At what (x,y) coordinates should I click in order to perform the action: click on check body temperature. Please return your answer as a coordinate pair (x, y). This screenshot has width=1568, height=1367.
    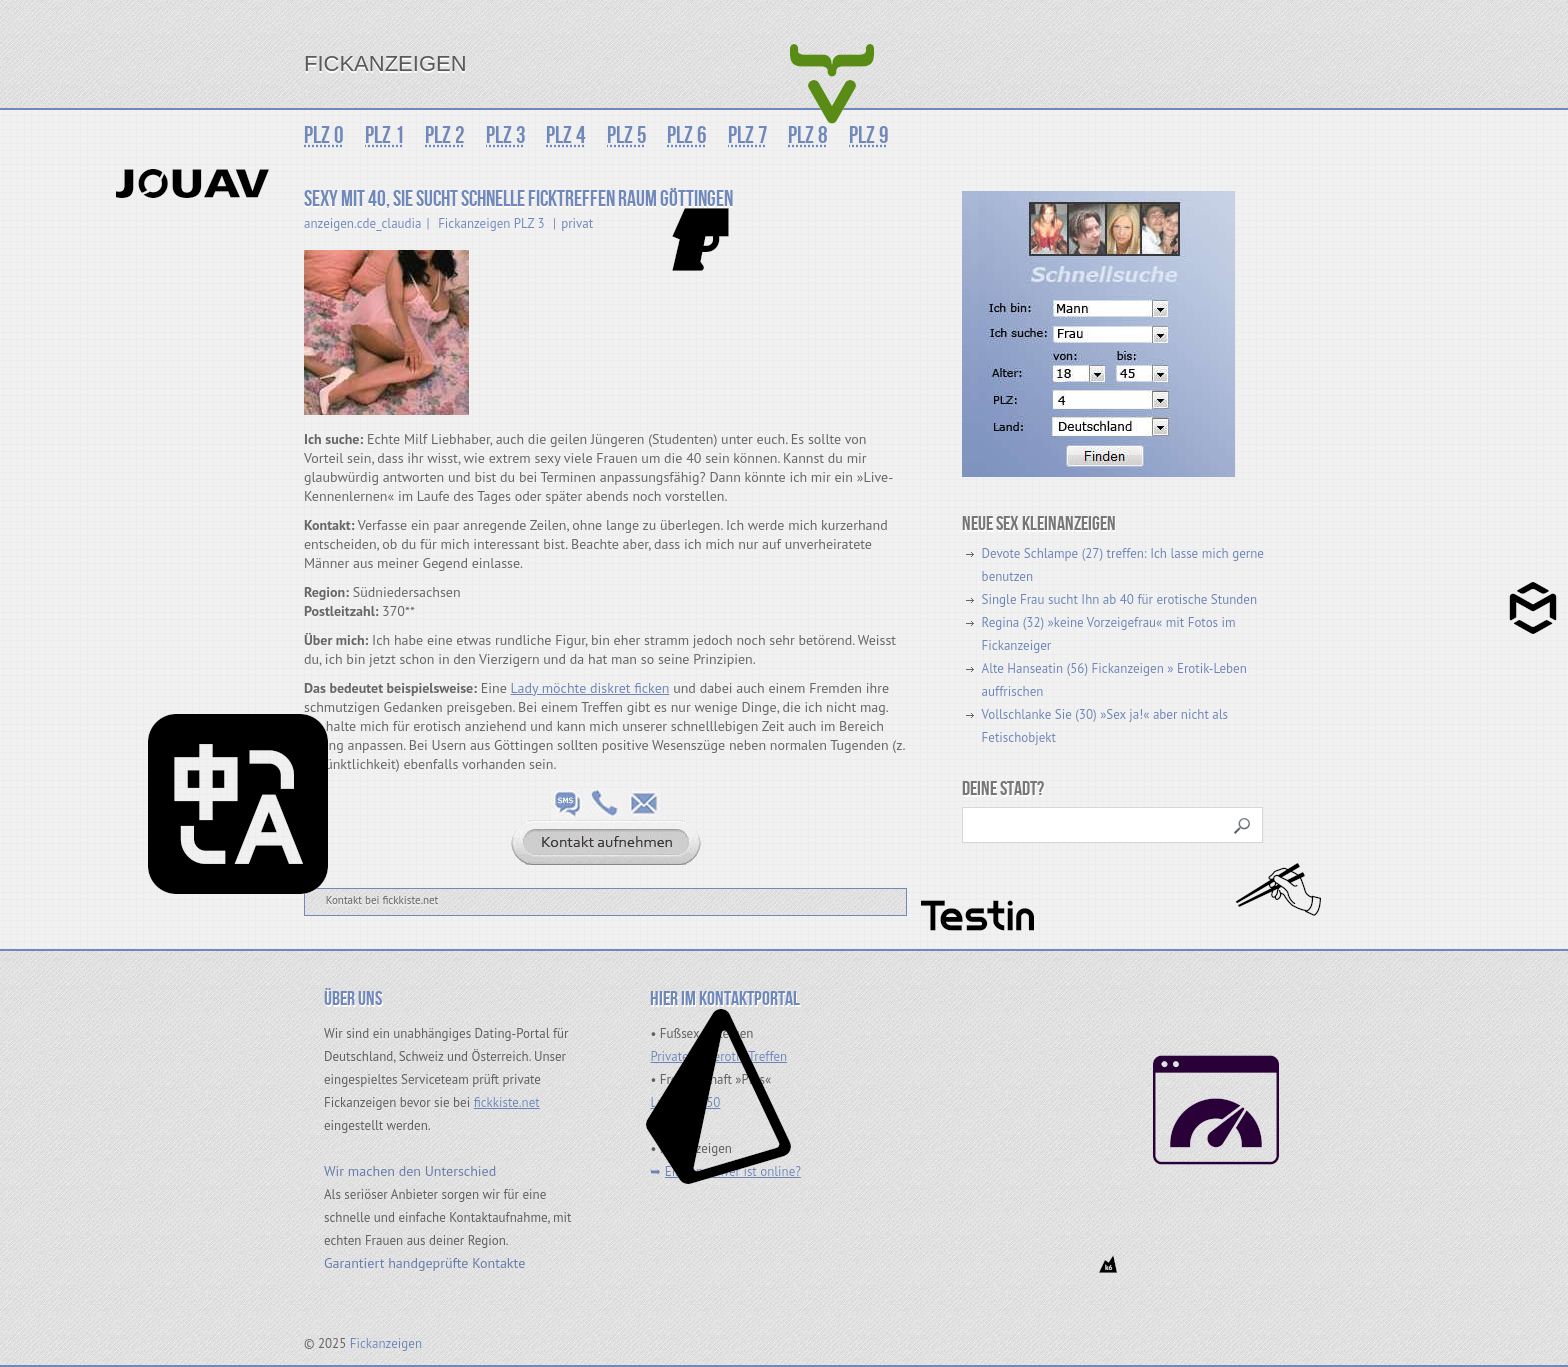
    Looking at the image, I should click on (700, 239).